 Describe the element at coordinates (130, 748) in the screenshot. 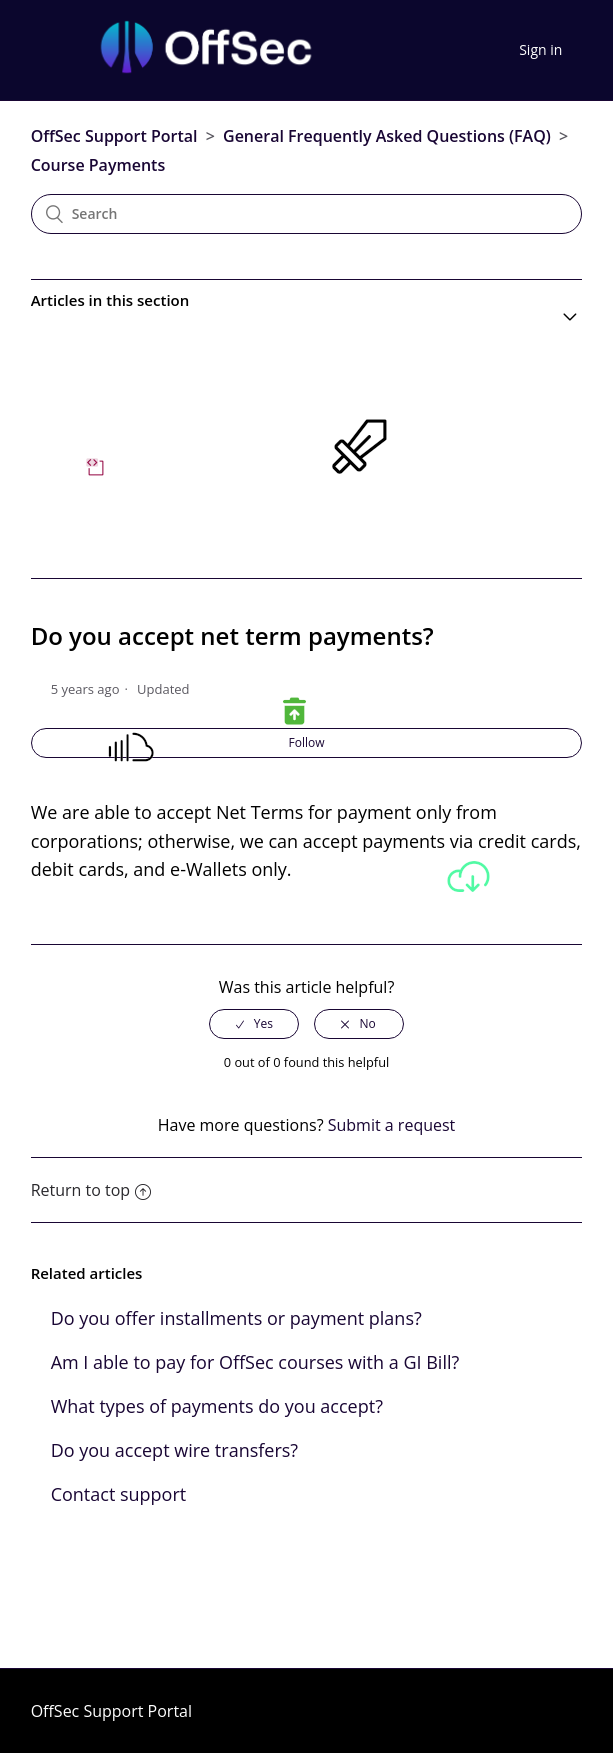

I see `open SoundCloud app` at that location.